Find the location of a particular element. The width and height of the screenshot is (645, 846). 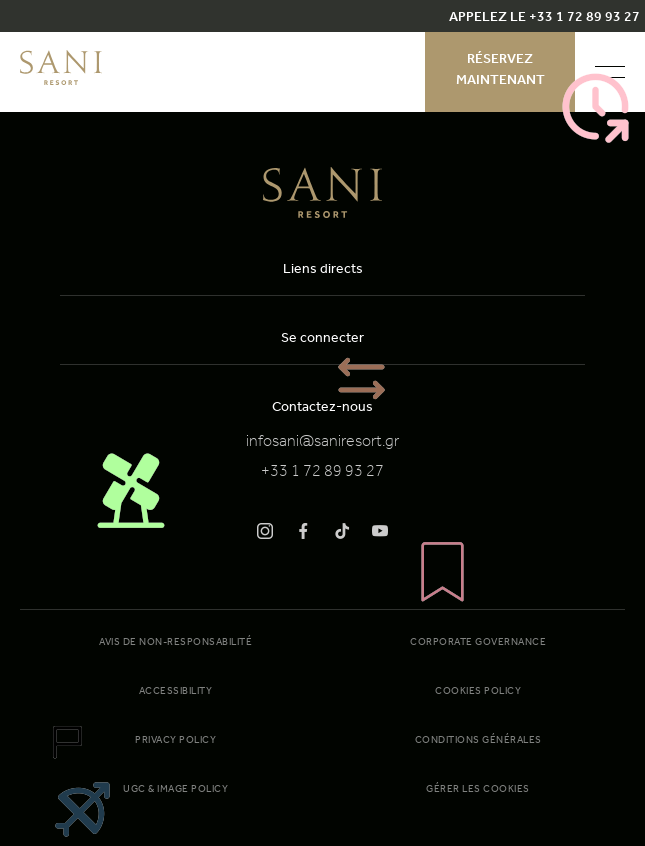

save this item to bookmarks is located at coordinates (442, 570).